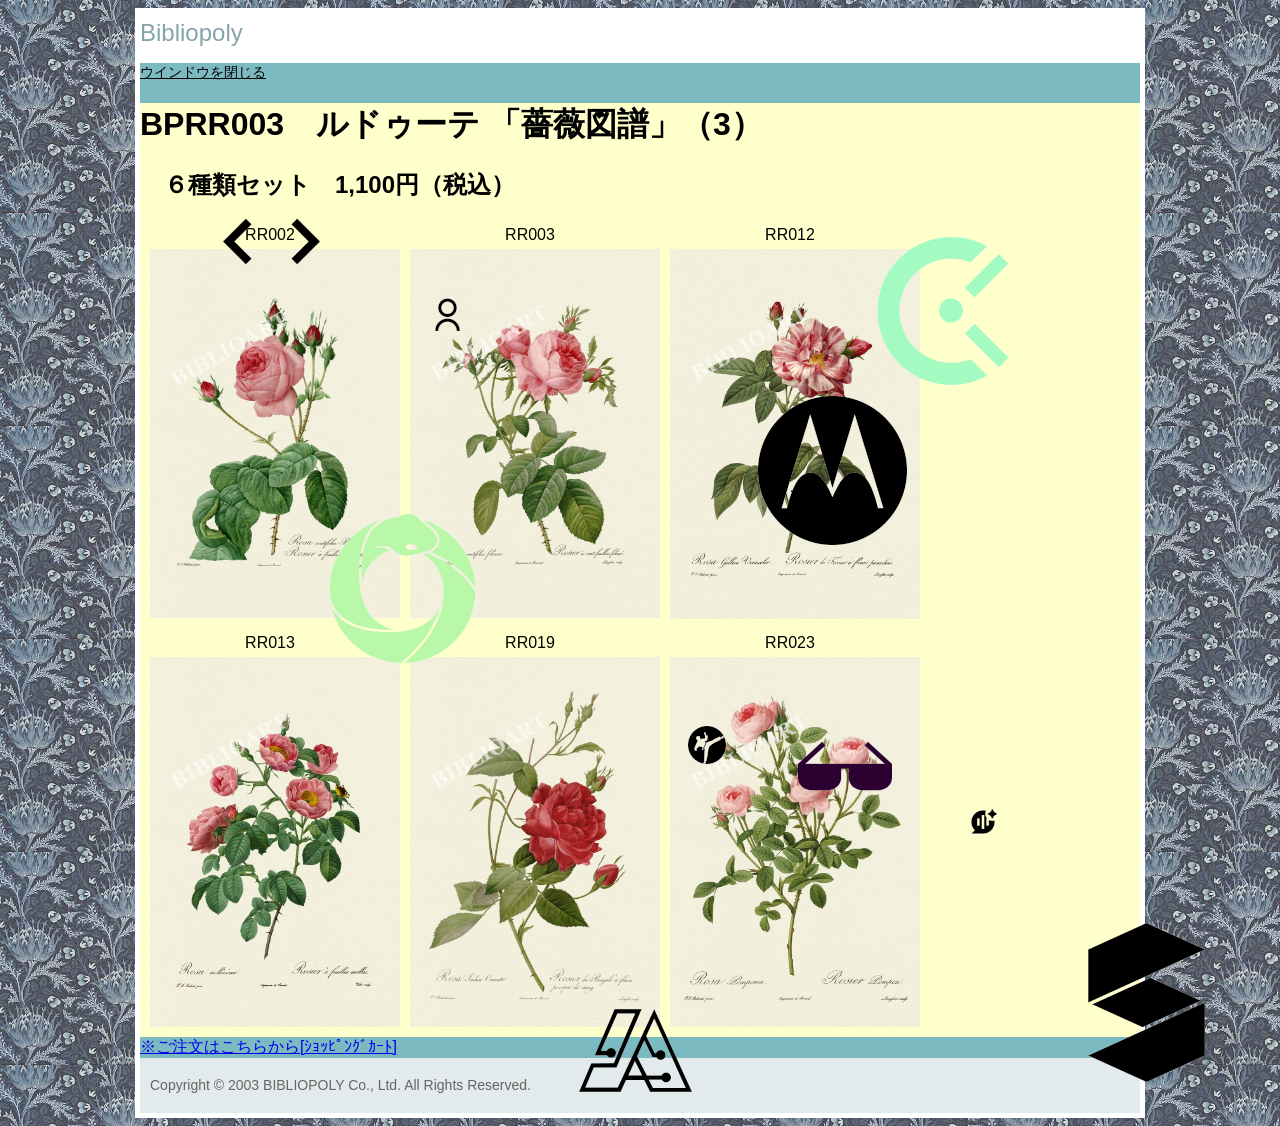 Image resolution: width=1280 pixels, height=1126 pixels. I want to click on awesome lists logo, so click(845, 766).